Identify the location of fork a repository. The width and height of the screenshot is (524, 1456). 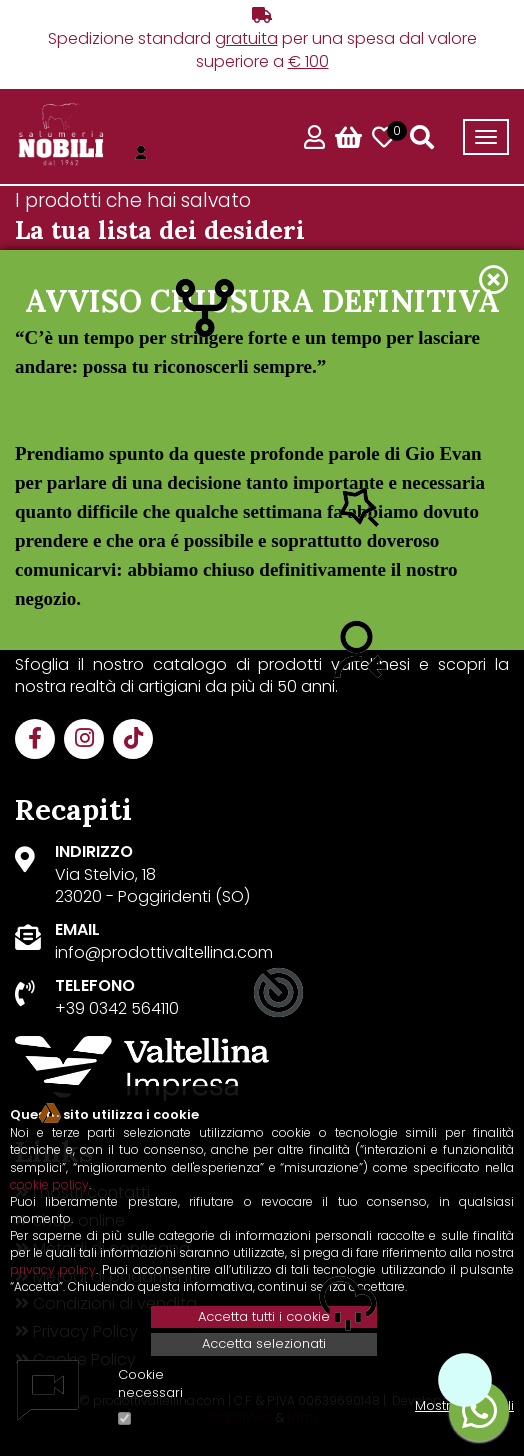
(205, 308).